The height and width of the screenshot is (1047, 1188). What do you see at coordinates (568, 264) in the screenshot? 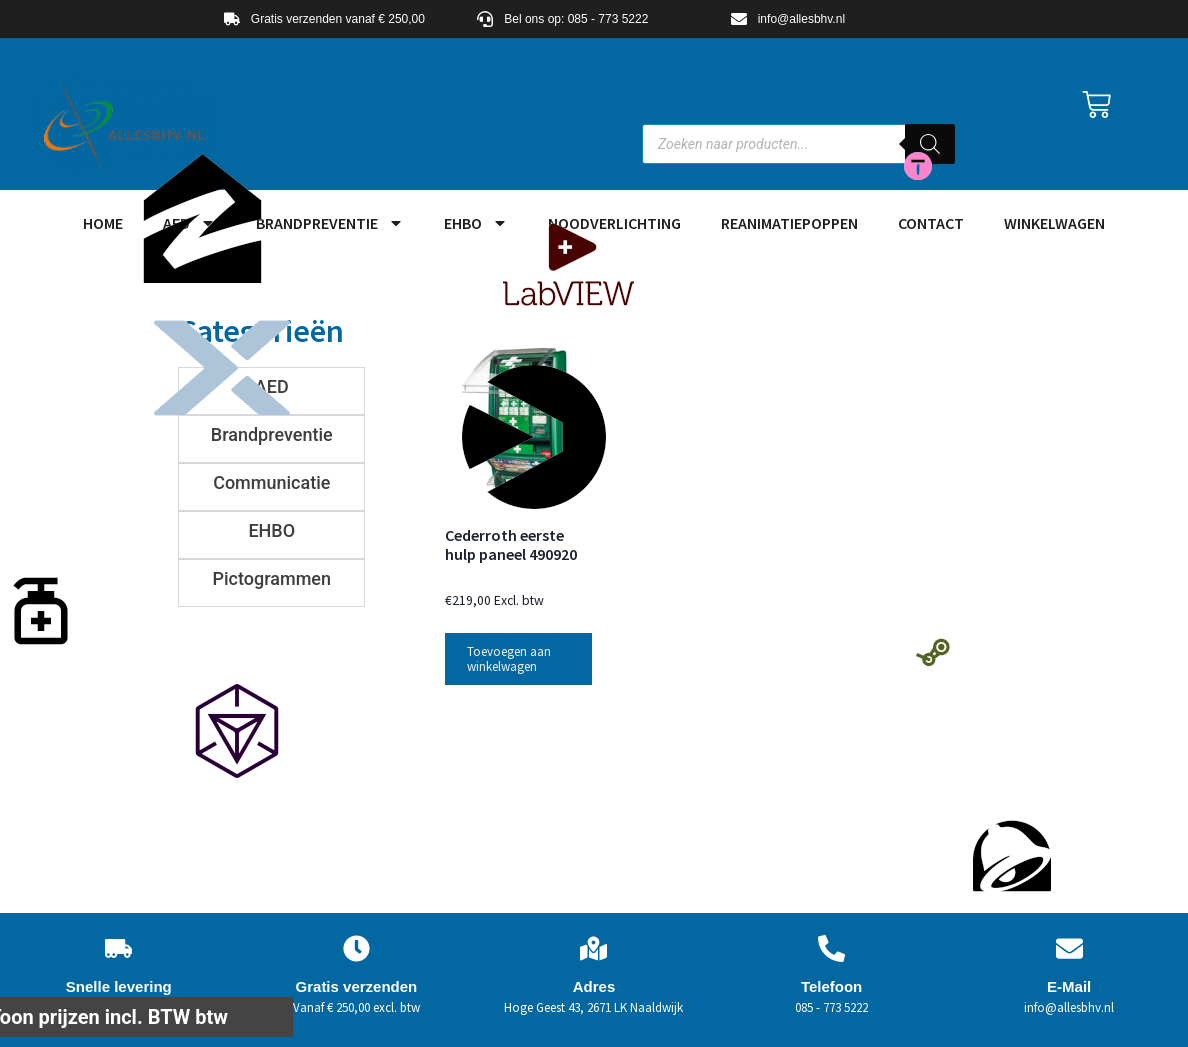
I see `open LabVIEW application` at bounding box center [568, 264].